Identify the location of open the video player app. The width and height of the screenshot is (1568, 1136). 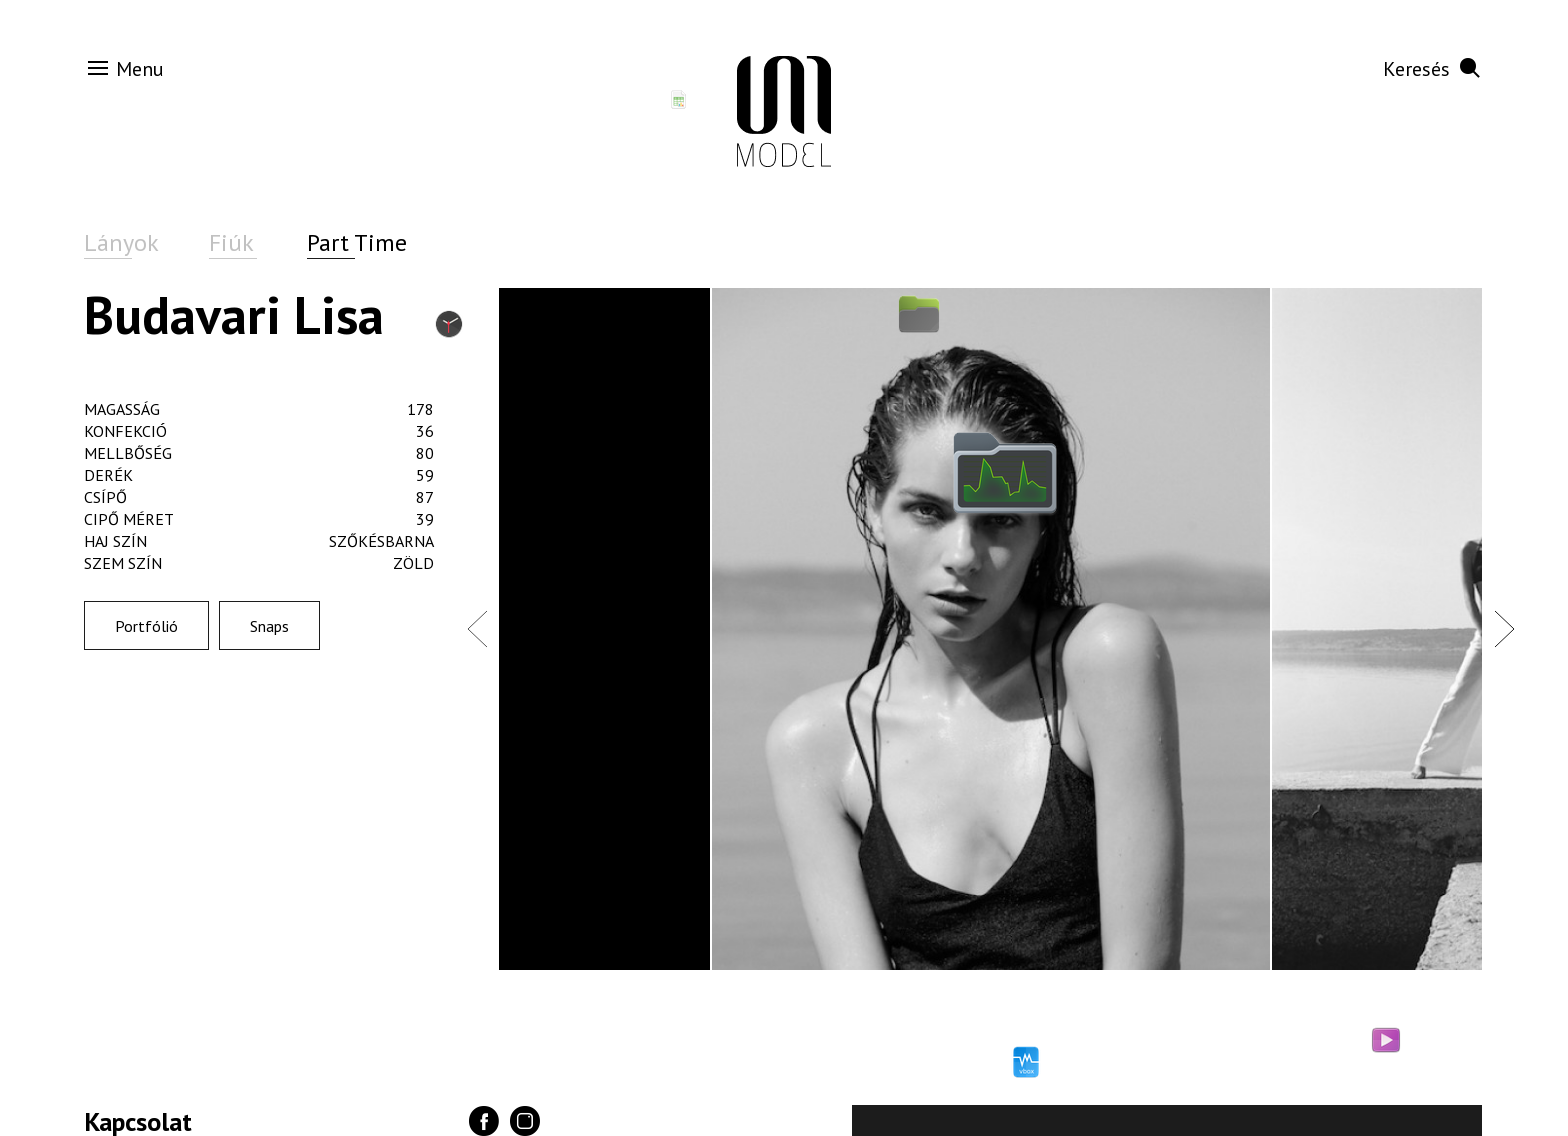
(1386, 1040).